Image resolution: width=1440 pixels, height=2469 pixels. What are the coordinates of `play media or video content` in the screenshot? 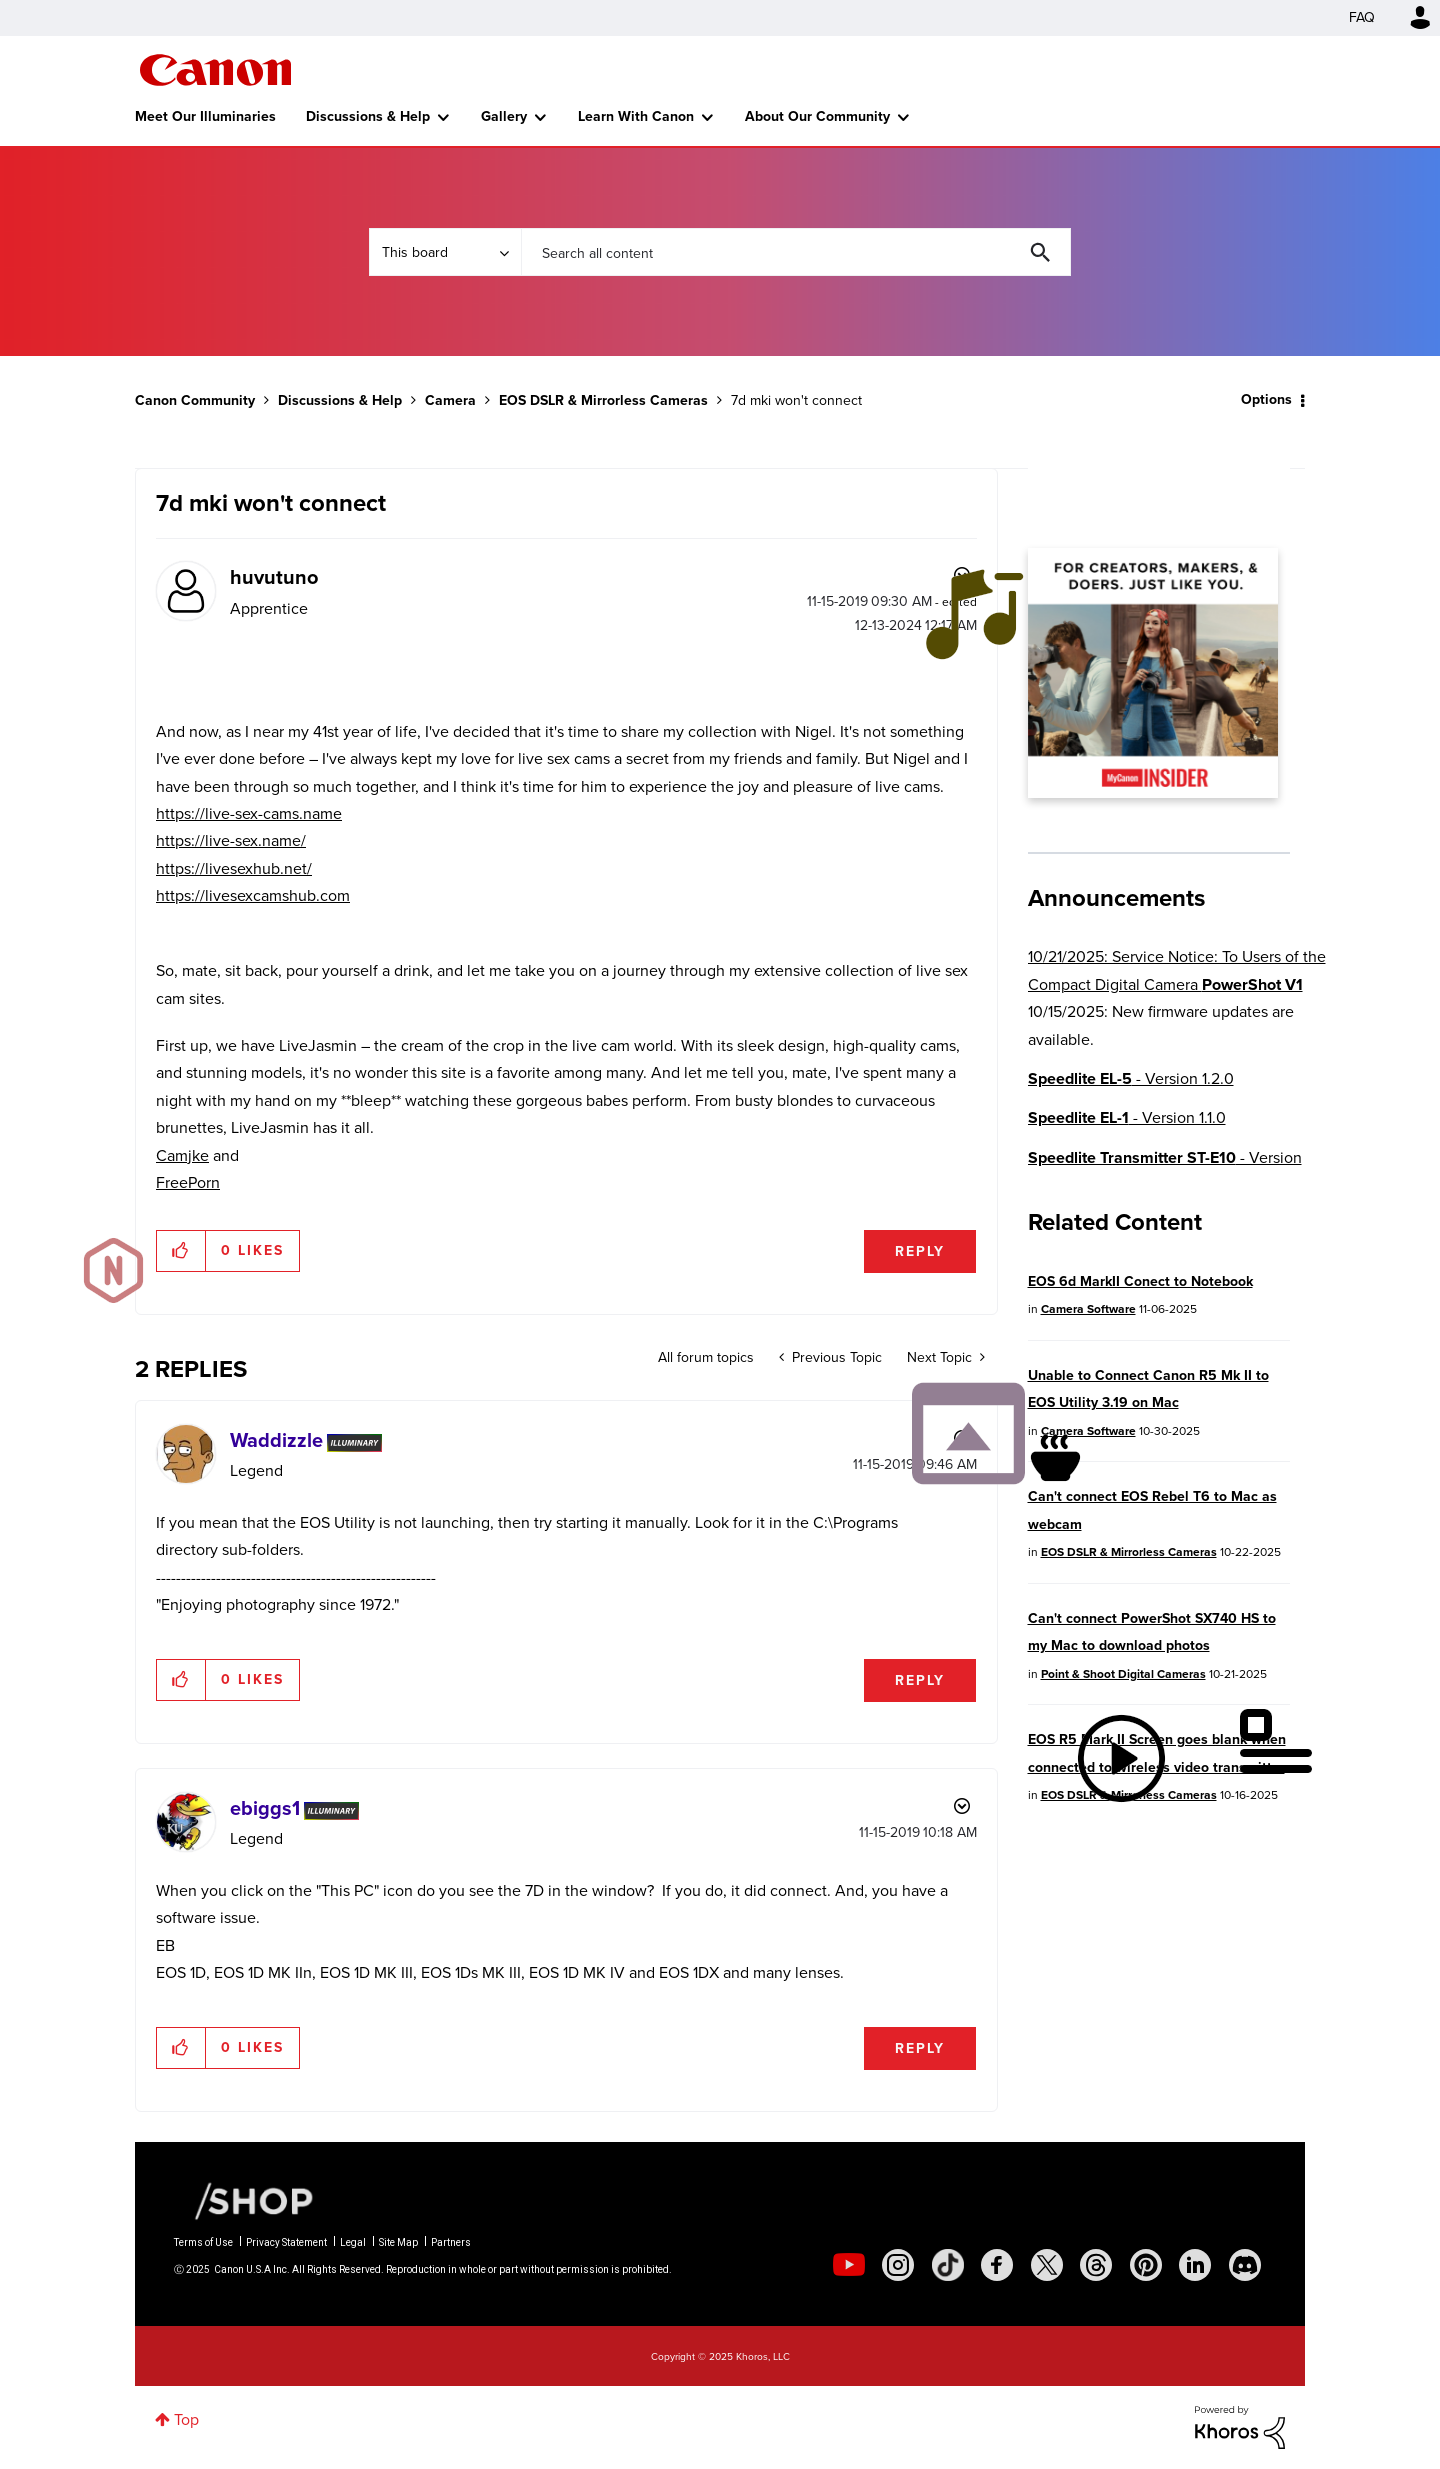 It's located at (1121, 1758).